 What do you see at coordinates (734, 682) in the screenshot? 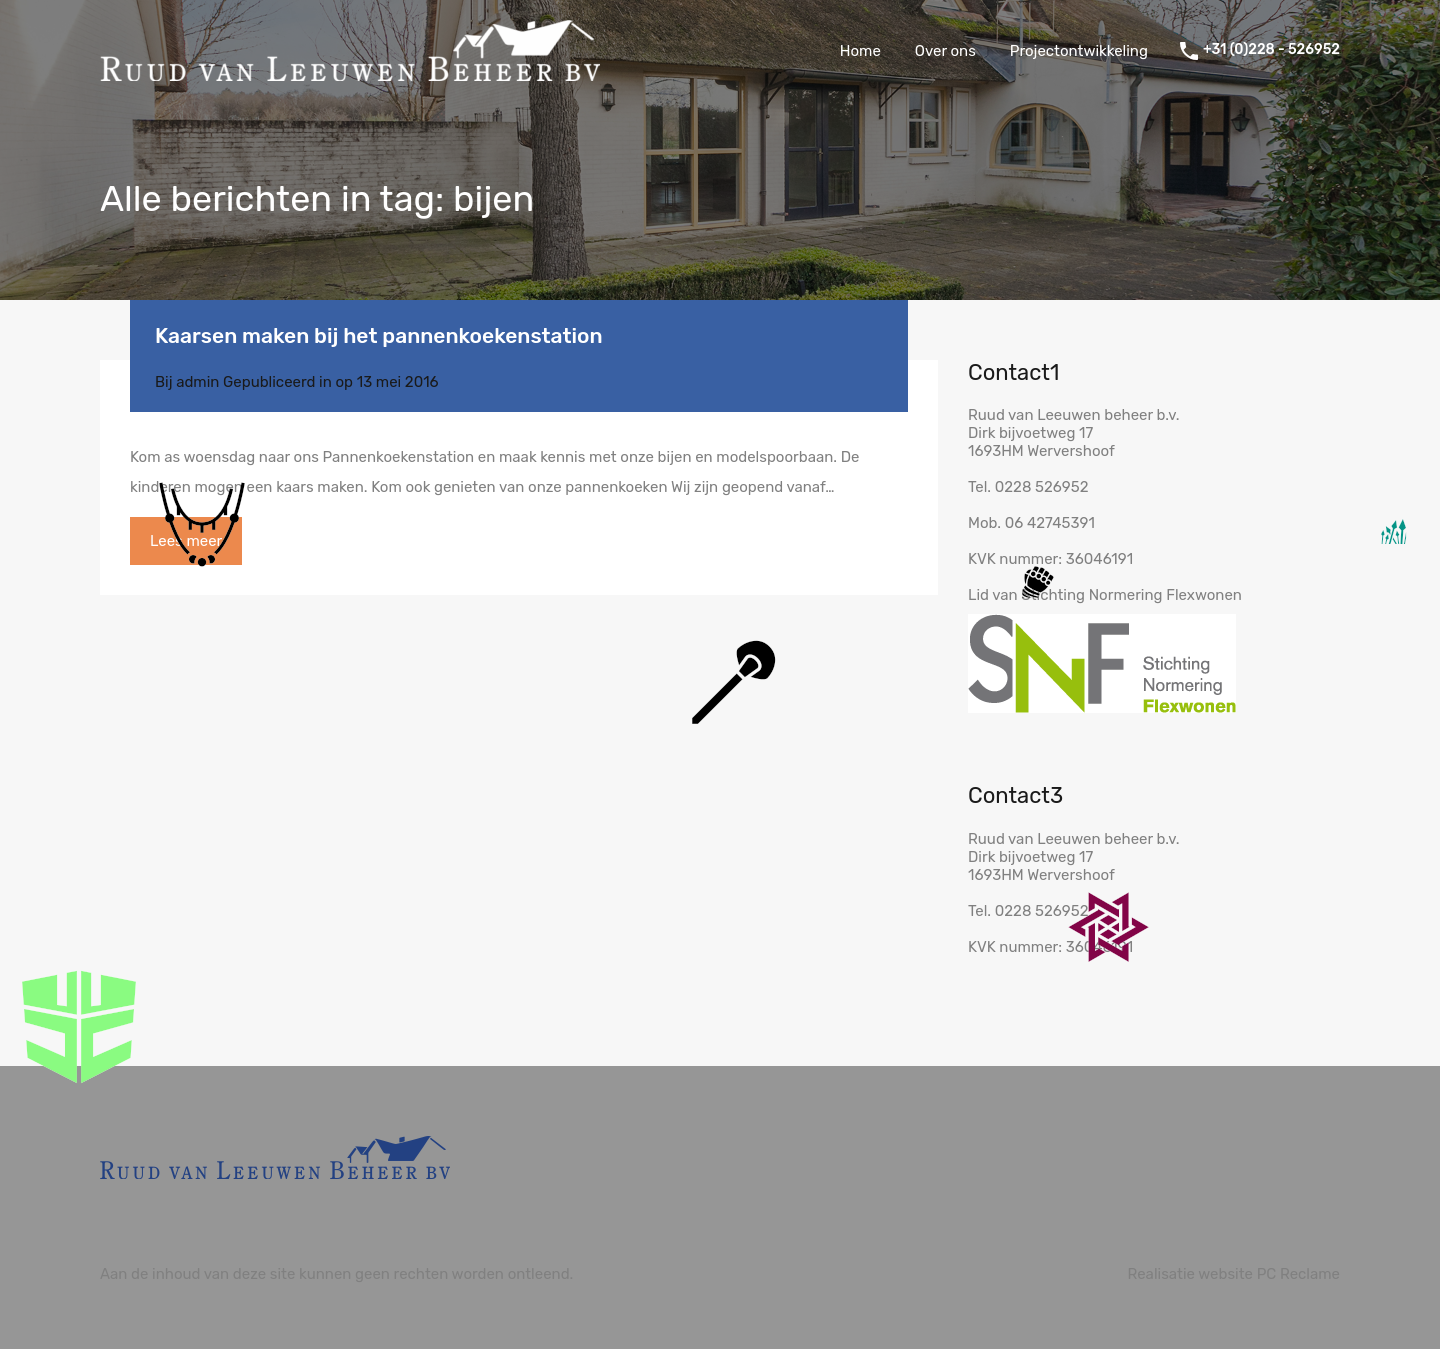
I see `dental examination tool icon` at bounding box center [734, 682].